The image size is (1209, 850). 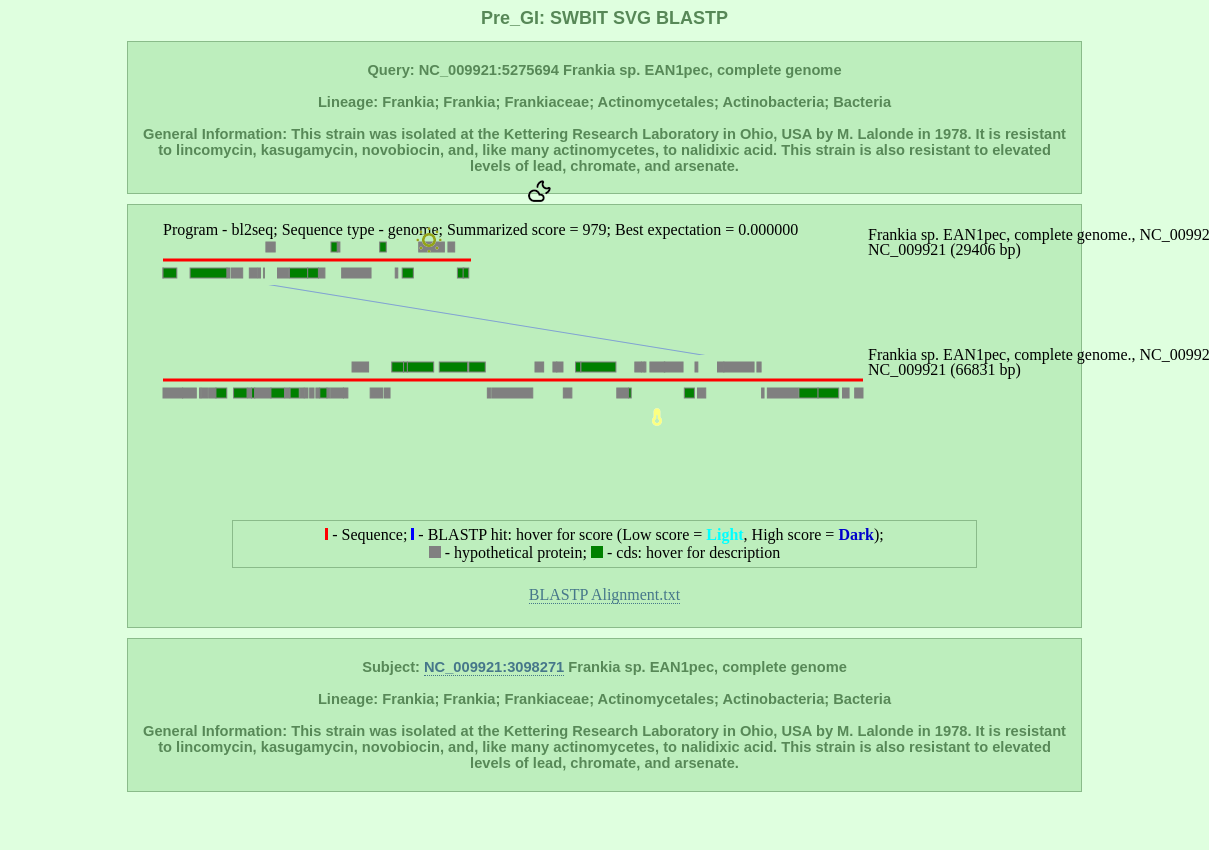 I want to click on indicates moderate or medium temperature, so click(x=657, y=417).